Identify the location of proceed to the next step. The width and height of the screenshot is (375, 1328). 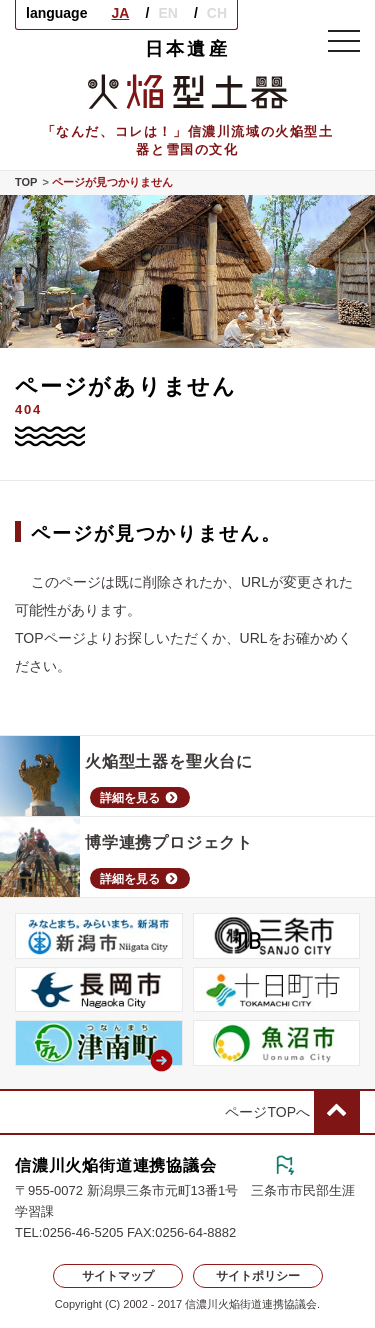
(161, 1060).